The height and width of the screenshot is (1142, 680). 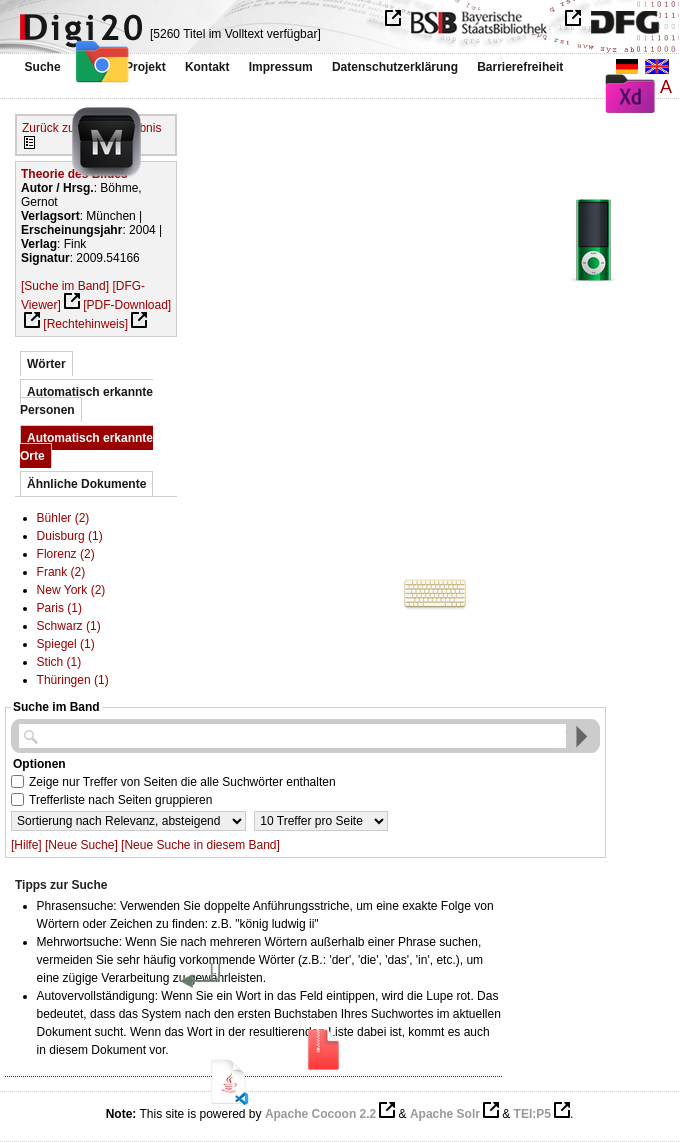 What do you see at coordinates (323, 1050) in the screenshot?
I see `an lzop compressed archive file` at bounding box center [323, 1050].